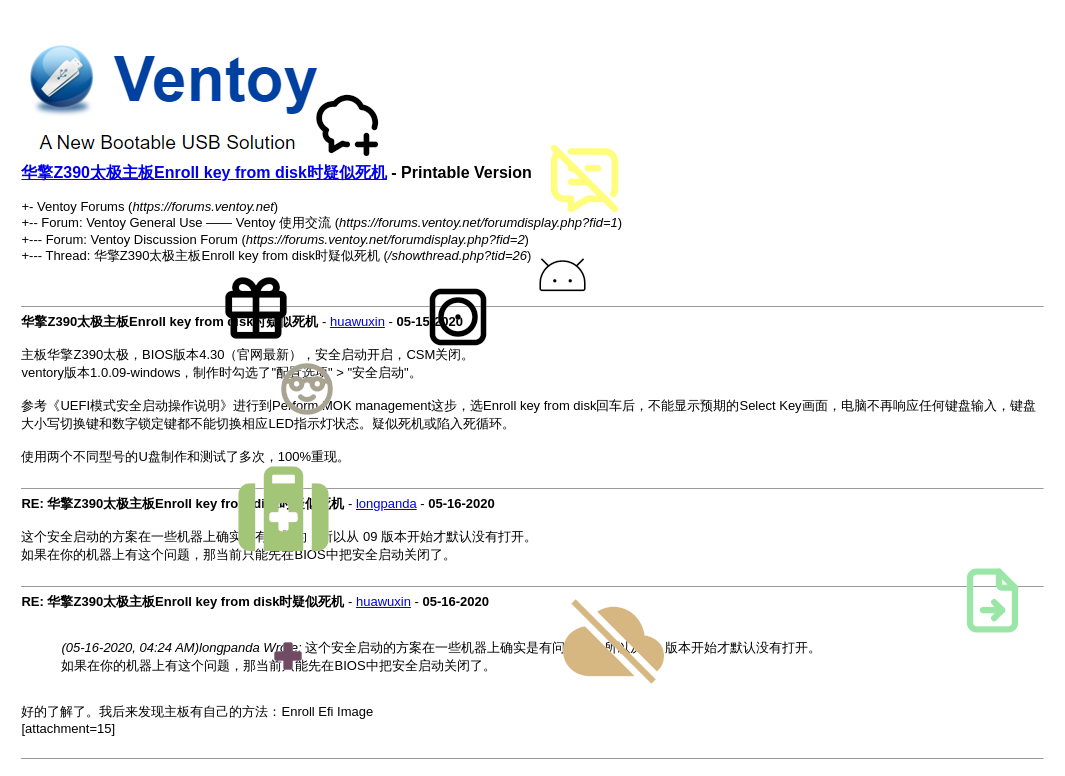  Describe the element at coordinates (458, 317) in the screenshot. I see `tumble dry on low heat setting` at that location.